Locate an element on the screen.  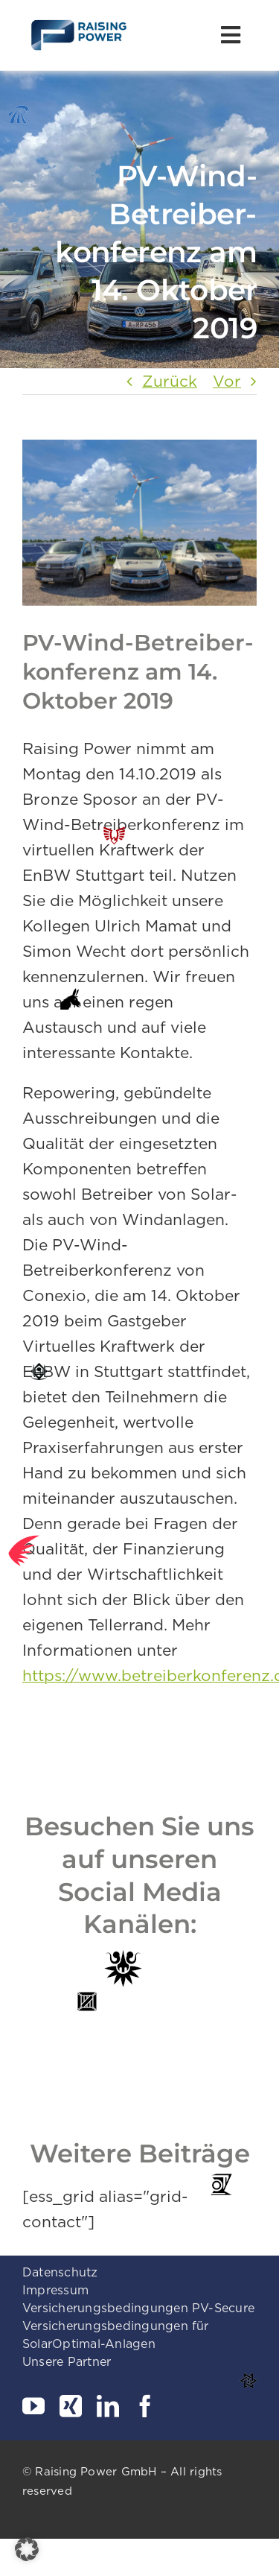
indicates a flying or aerial ability in a game is located at coordinates (24, 1550).